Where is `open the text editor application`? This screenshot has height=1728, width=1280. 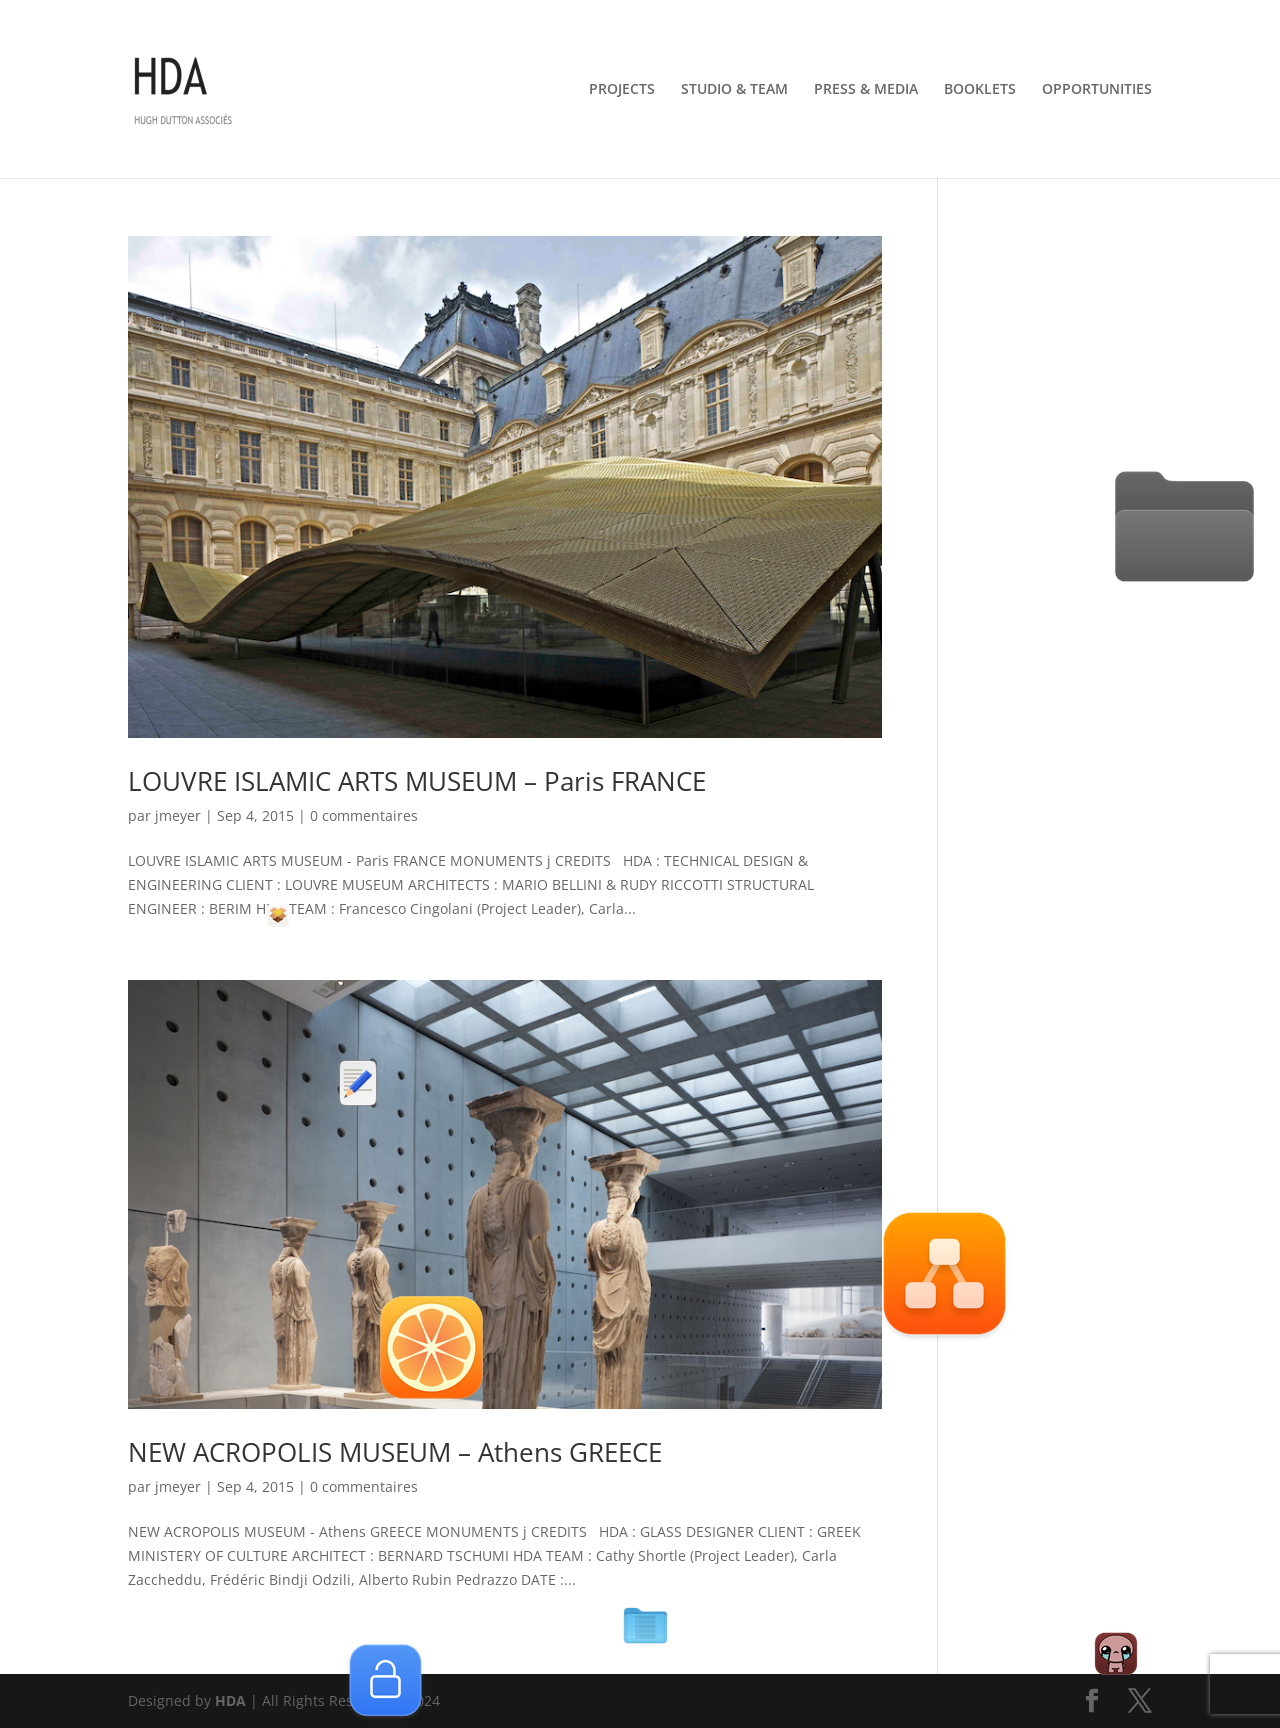
open the text editor application is located at coordinates (358, 1083).